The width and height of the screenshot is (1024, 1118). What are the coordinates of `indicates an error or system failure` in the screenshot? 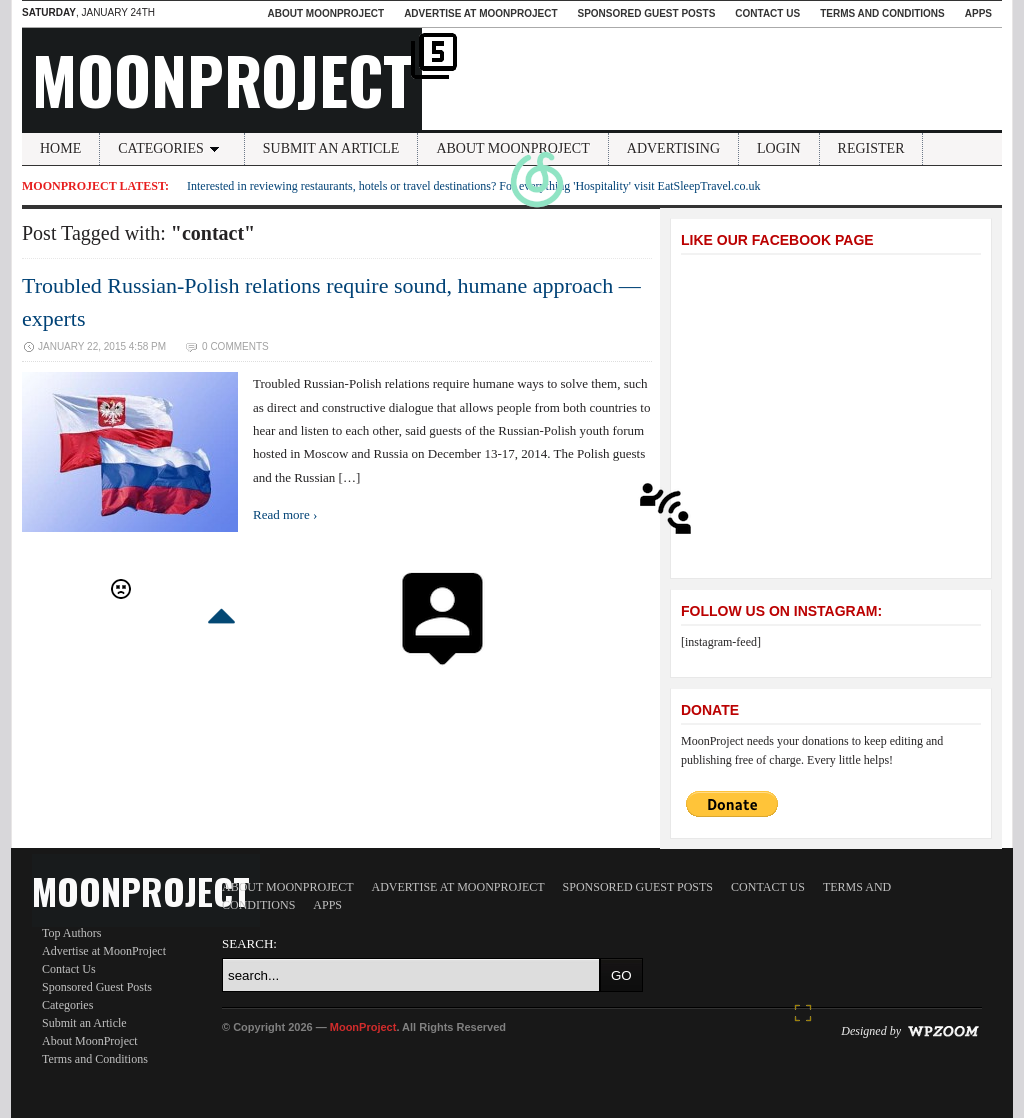 It's located at (121, 589).